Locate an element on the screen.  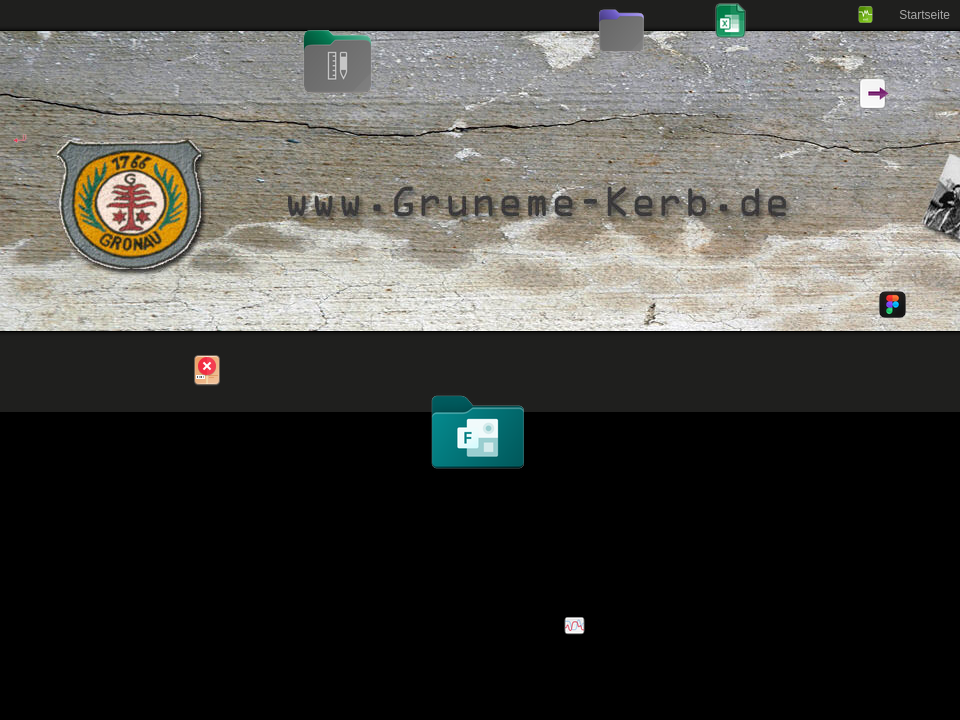
open figma design application is located at coordinates (892, 304).